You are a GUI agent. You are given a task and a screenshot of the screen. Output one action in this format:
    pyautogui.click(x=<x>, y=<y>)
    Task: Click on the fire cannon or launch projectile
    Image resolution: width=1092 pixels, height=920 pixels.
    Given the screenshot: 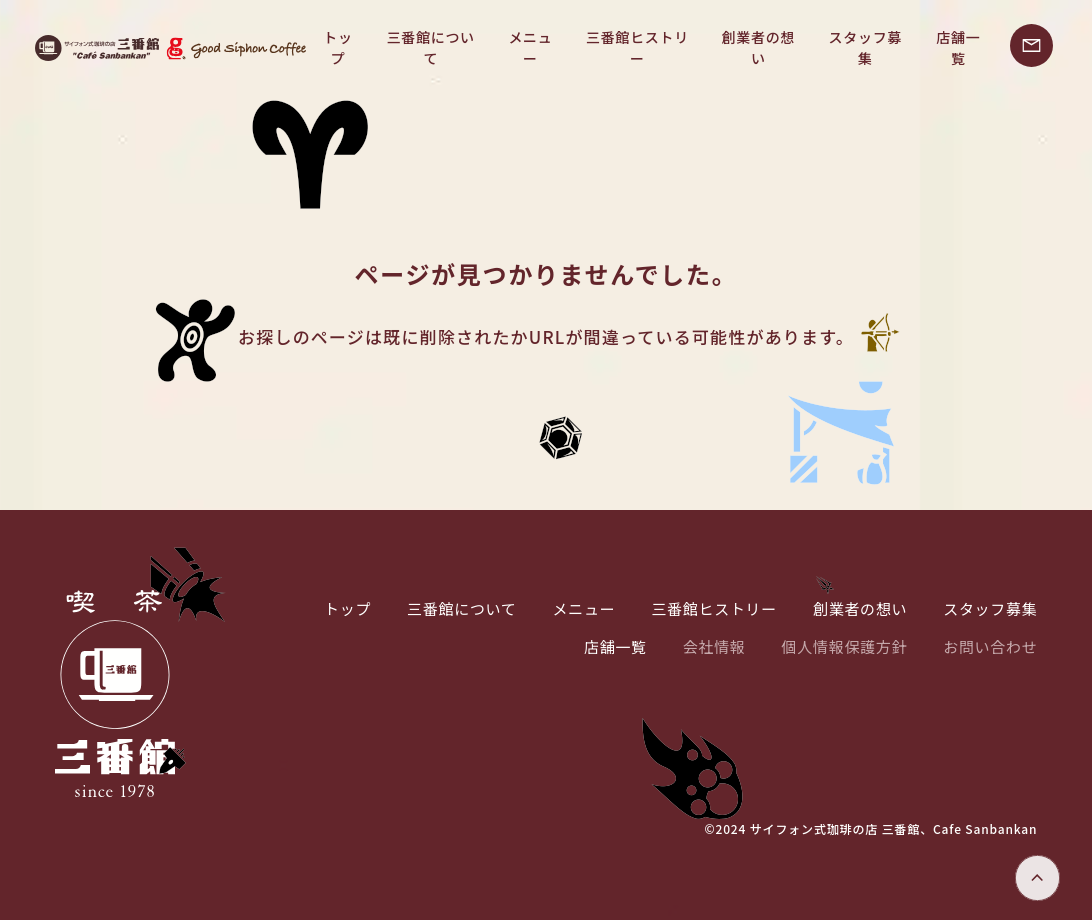 What is the action you would take?
    pyautogui.click(x=187, y=585)
    